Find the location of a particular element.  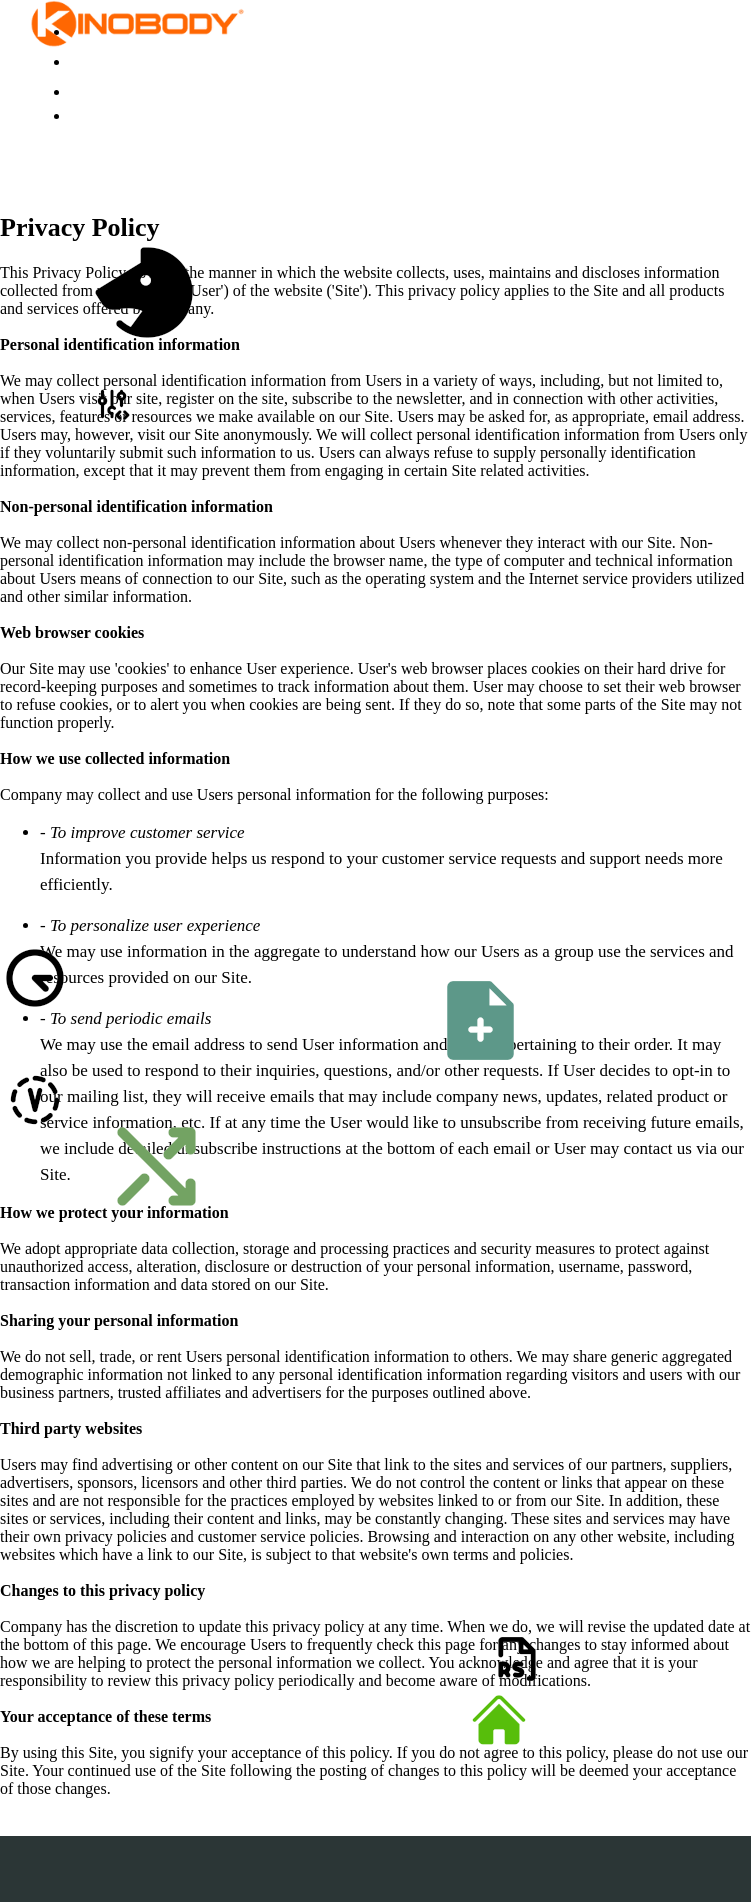

create a new file is located at coordinates (480, 1020).